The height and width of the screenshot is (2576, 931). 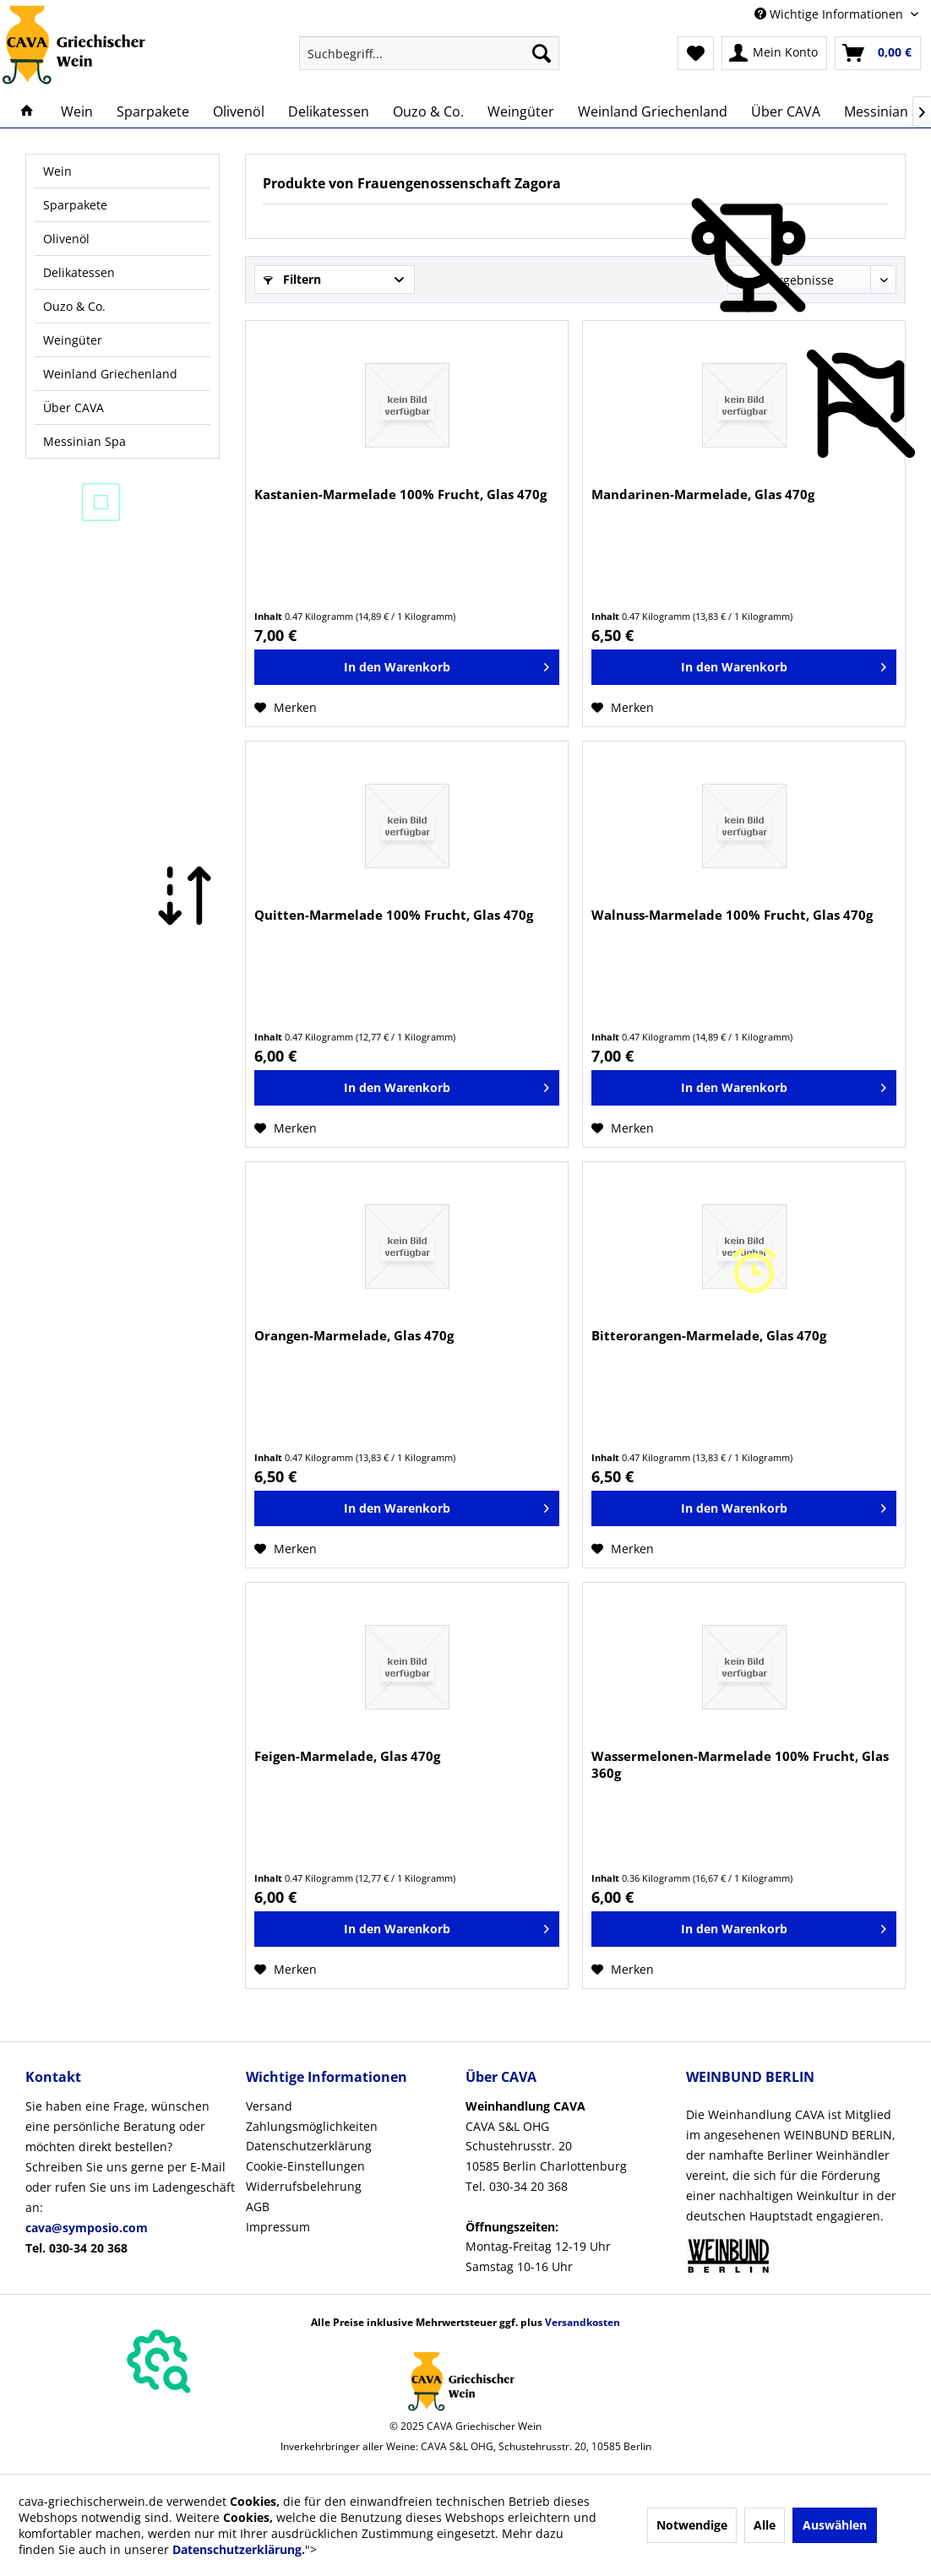 I want to click on achievements or awards are disabled, so click(x=749, y=255).